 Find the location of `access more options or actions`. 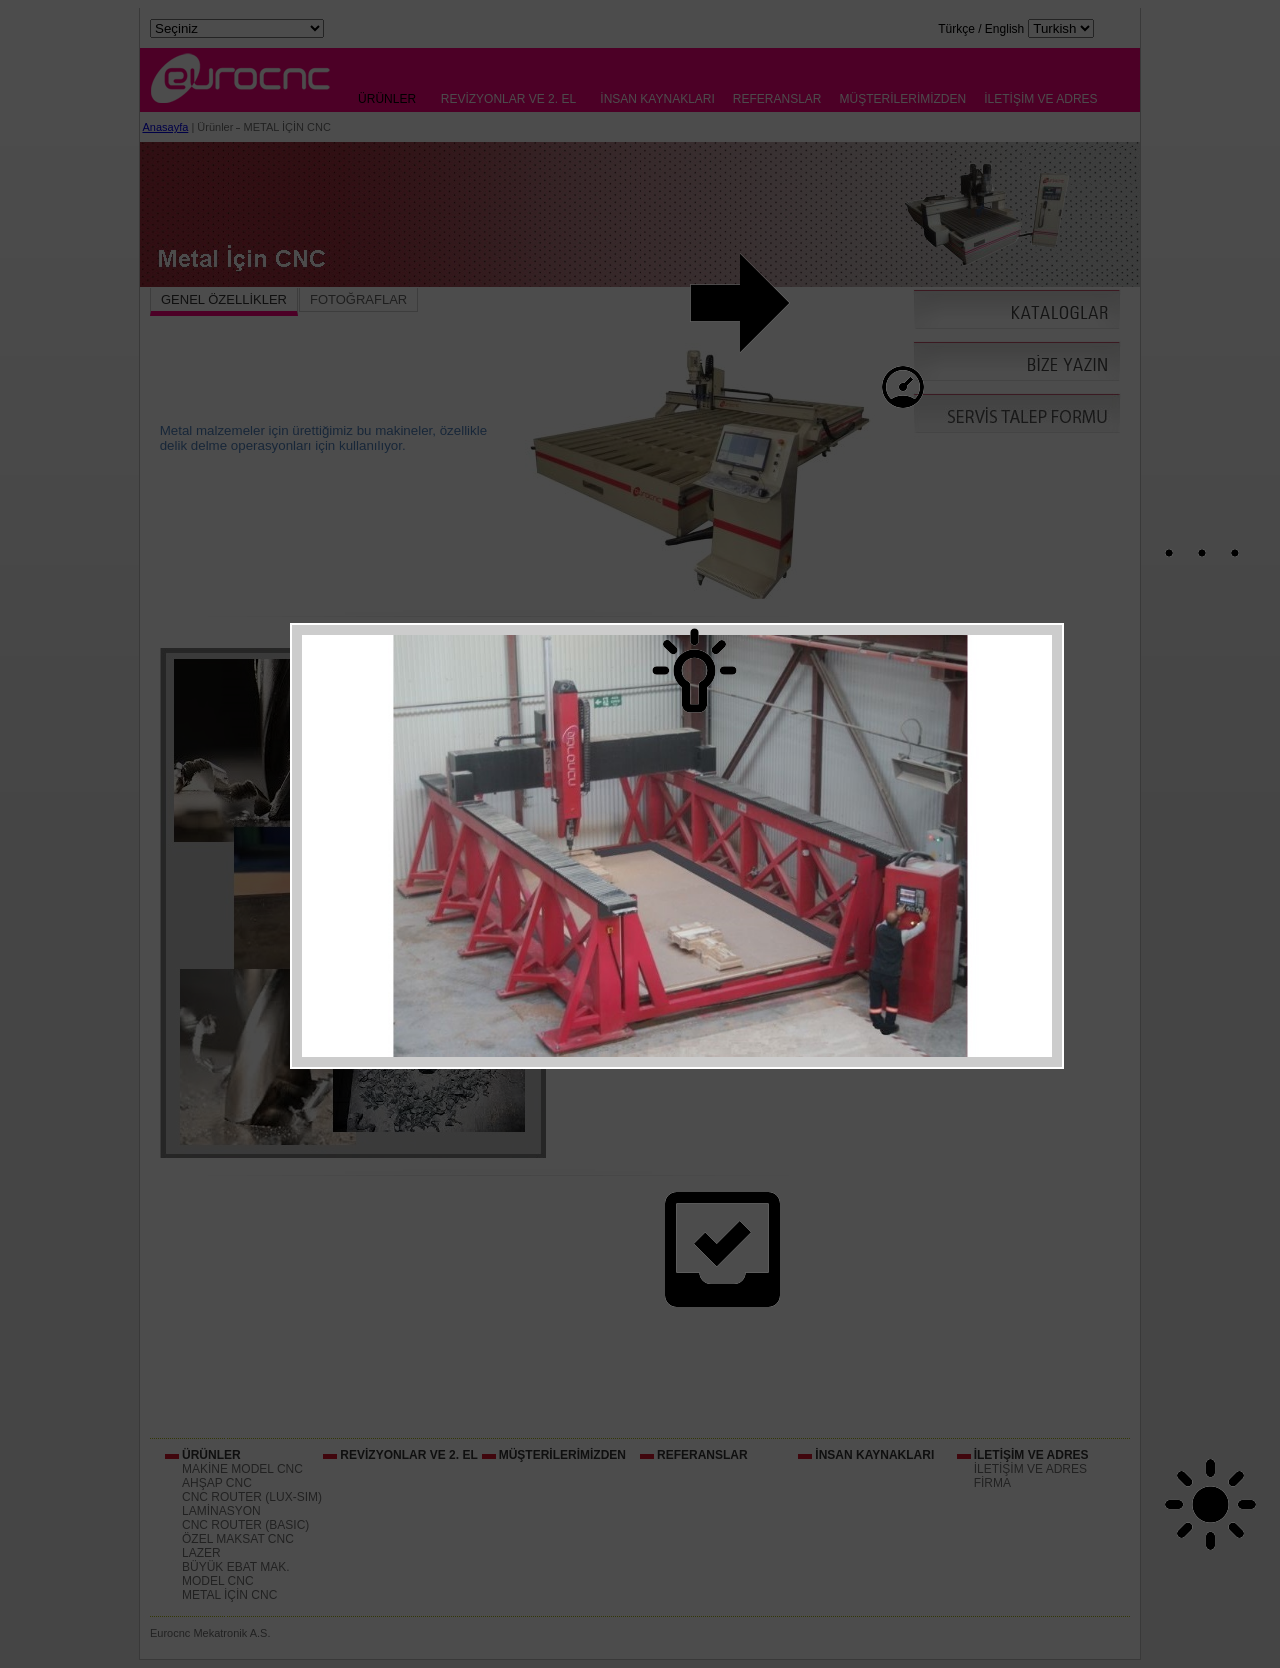

access more options or actions is located at coordinates (1202, 553).